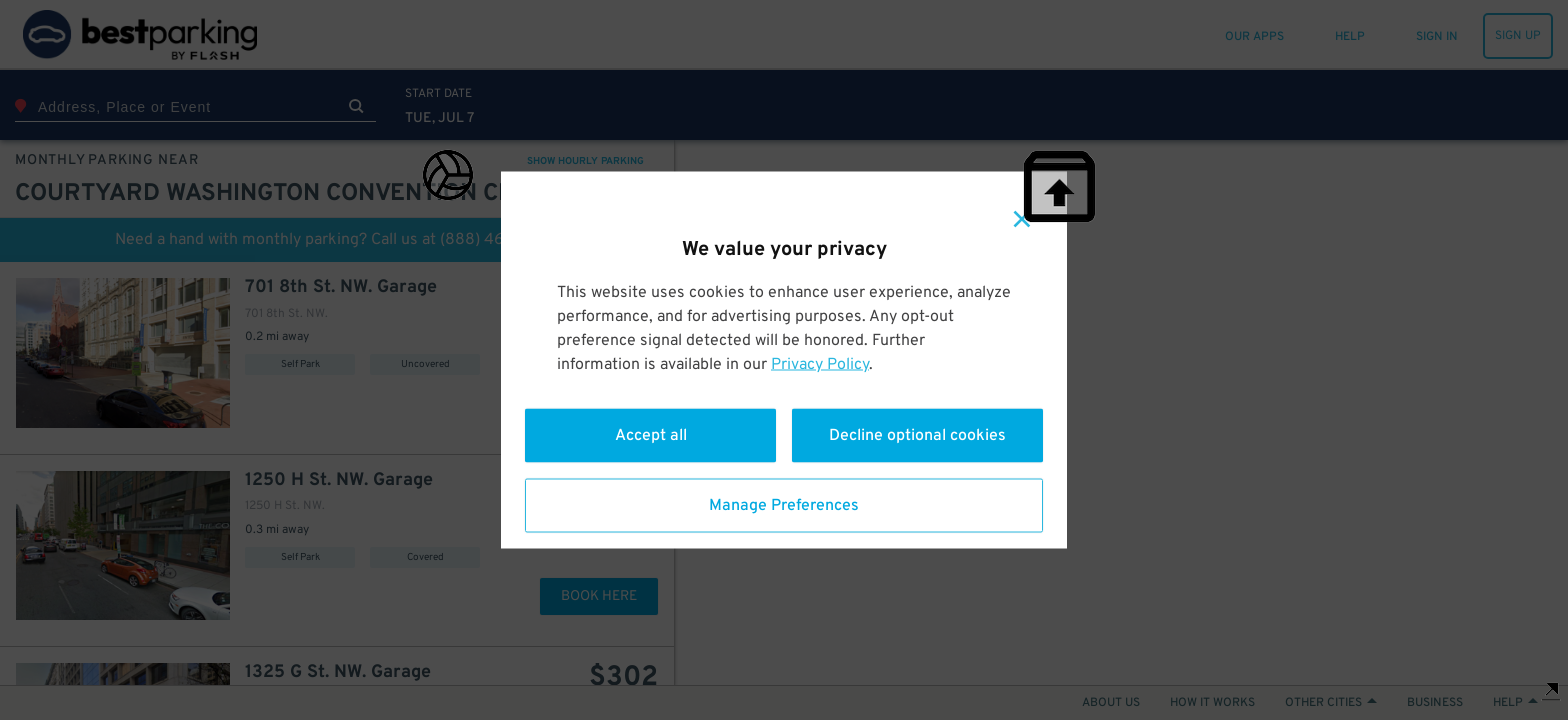 The height and width of the screenshot is (720, 1568). I want to click on restore item from archive, so click(1059, 186).